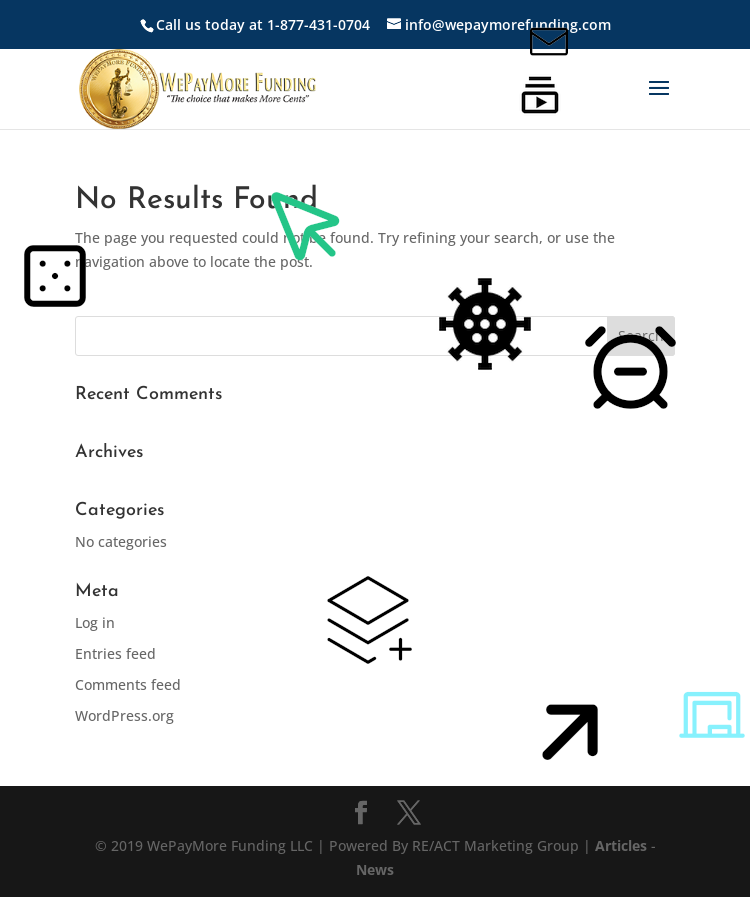  Describe the element at coordinates (712, 716) in the screenshot. I see `open whiteboard or presentation mode` at that location.